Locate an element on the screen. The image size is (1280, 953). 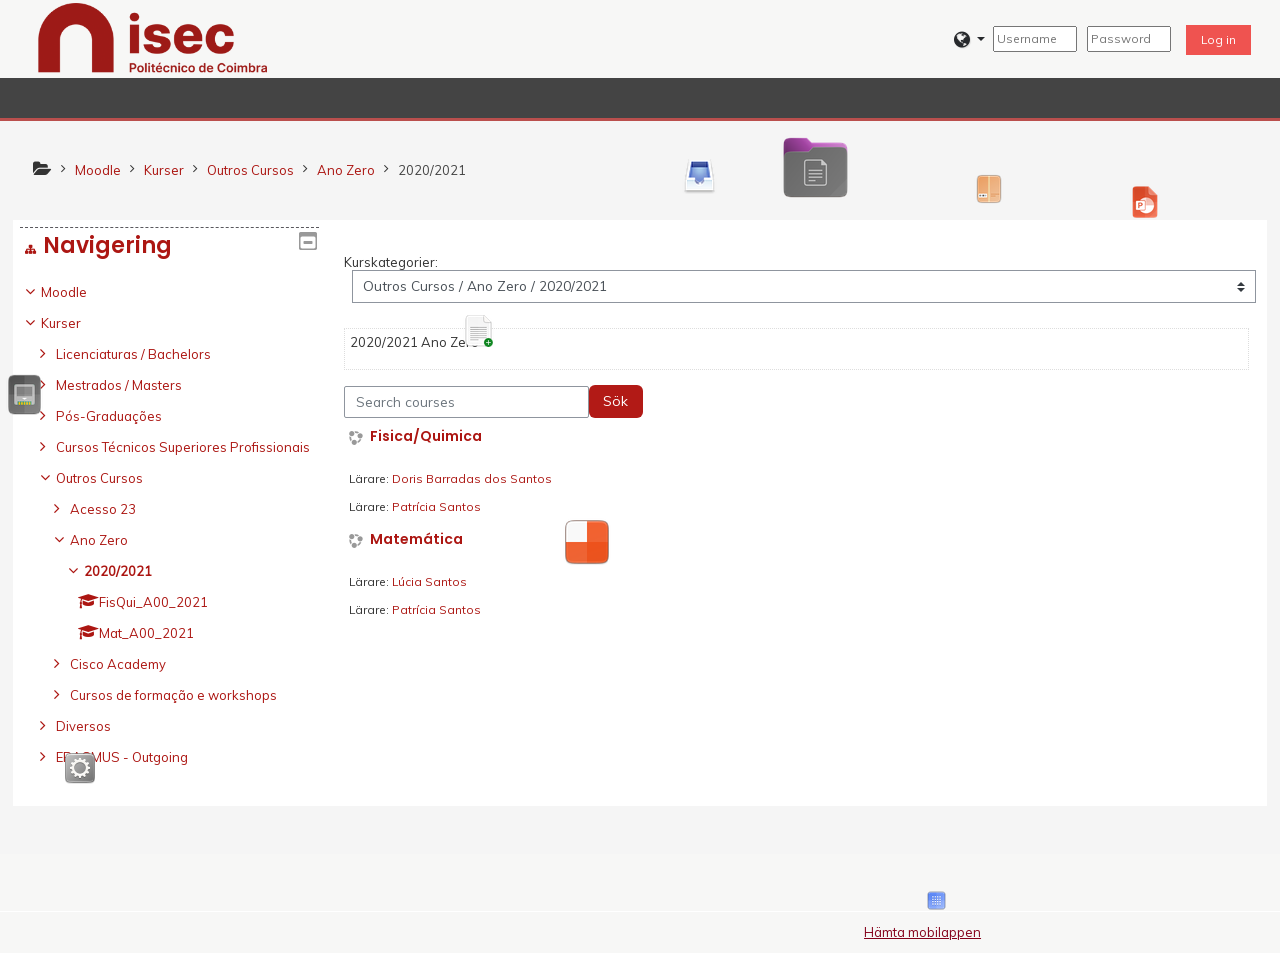
compressed or archived file type is located at coordinates (989, 189).